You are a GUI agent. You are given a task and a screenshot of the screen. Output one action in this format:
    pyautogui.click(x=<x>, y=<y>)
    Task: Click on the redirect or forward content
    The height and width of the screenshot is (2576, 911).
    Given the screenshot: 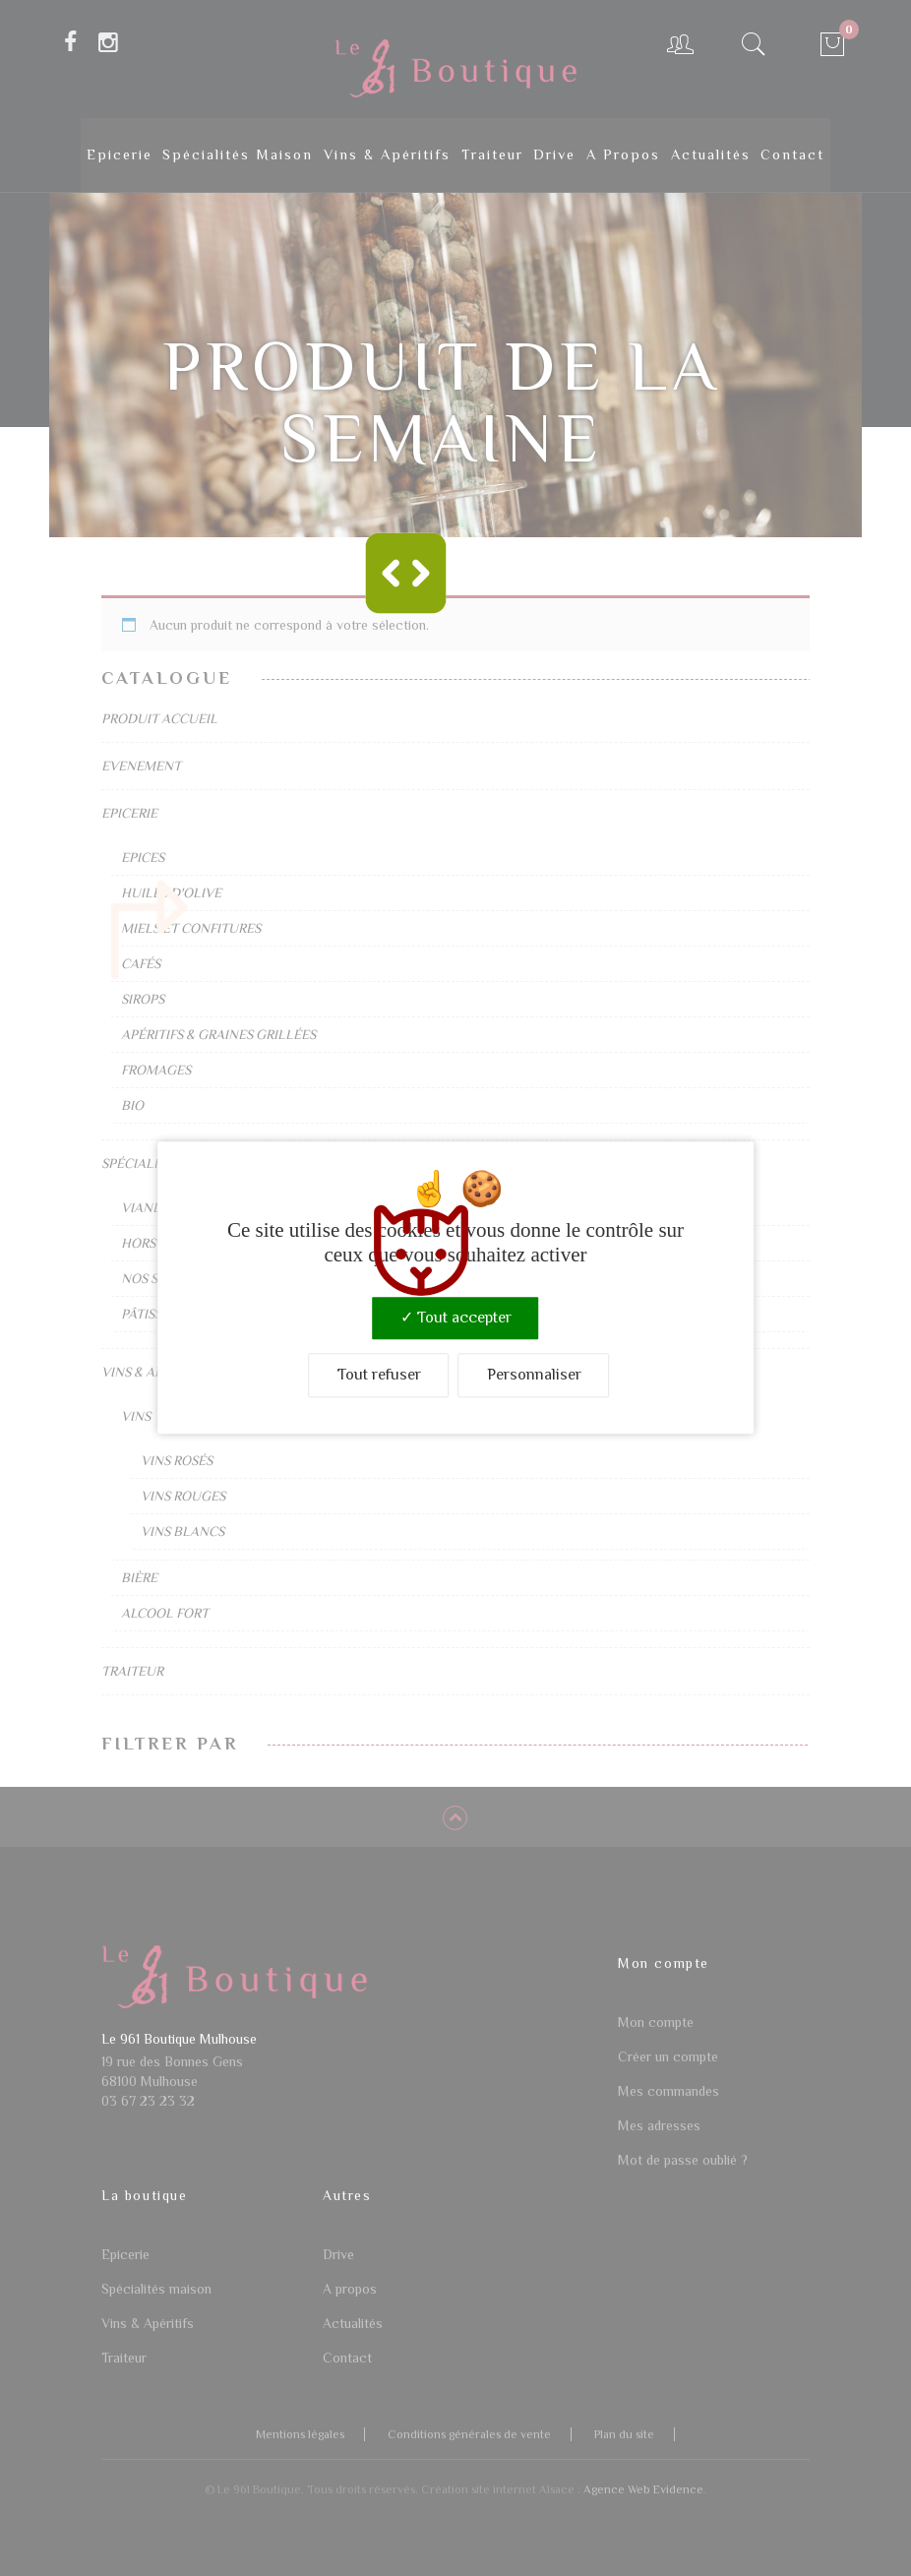 What is the action you would take?
    pyautogui.click(x=142, y=930)
    